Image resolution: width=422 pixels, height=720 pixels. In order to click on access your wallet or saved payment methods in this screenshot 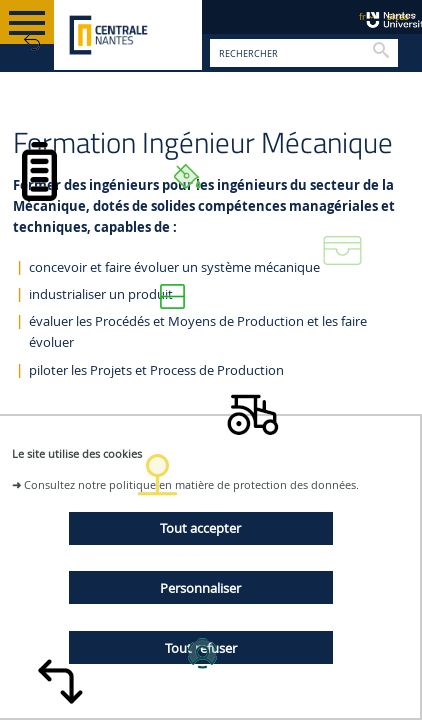, I will do `click(342, 250)`.